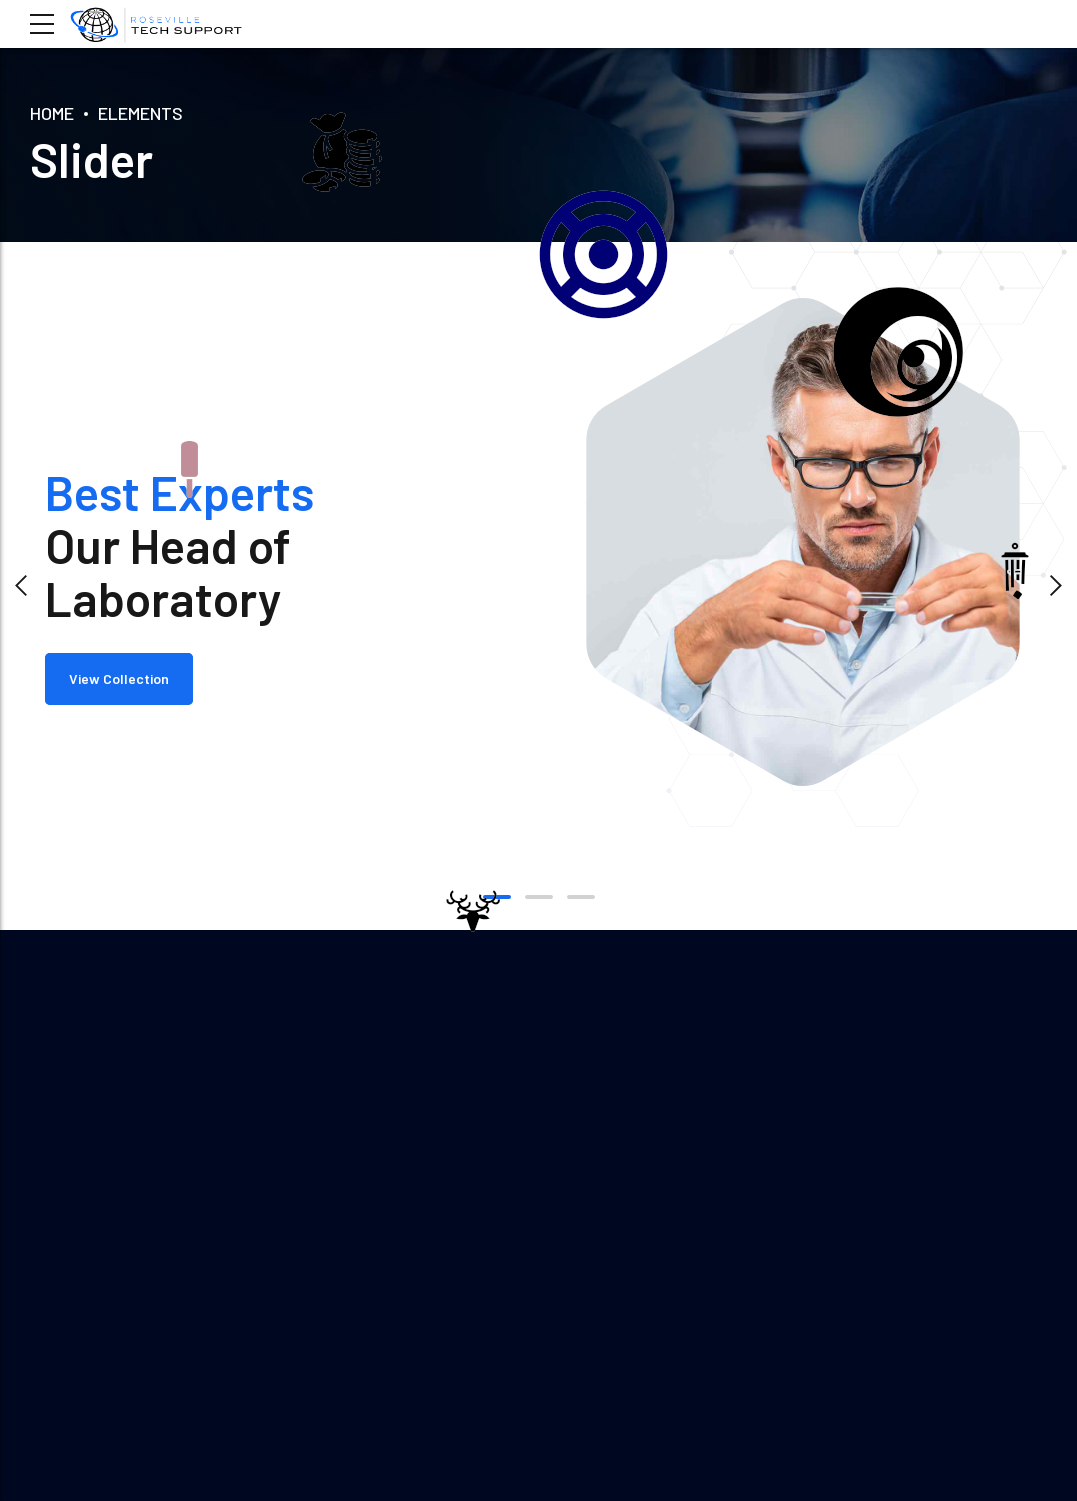  Describe the element at coordinates (342, 152) in the screenshot. I see `view your in-game currency balance` at that location.